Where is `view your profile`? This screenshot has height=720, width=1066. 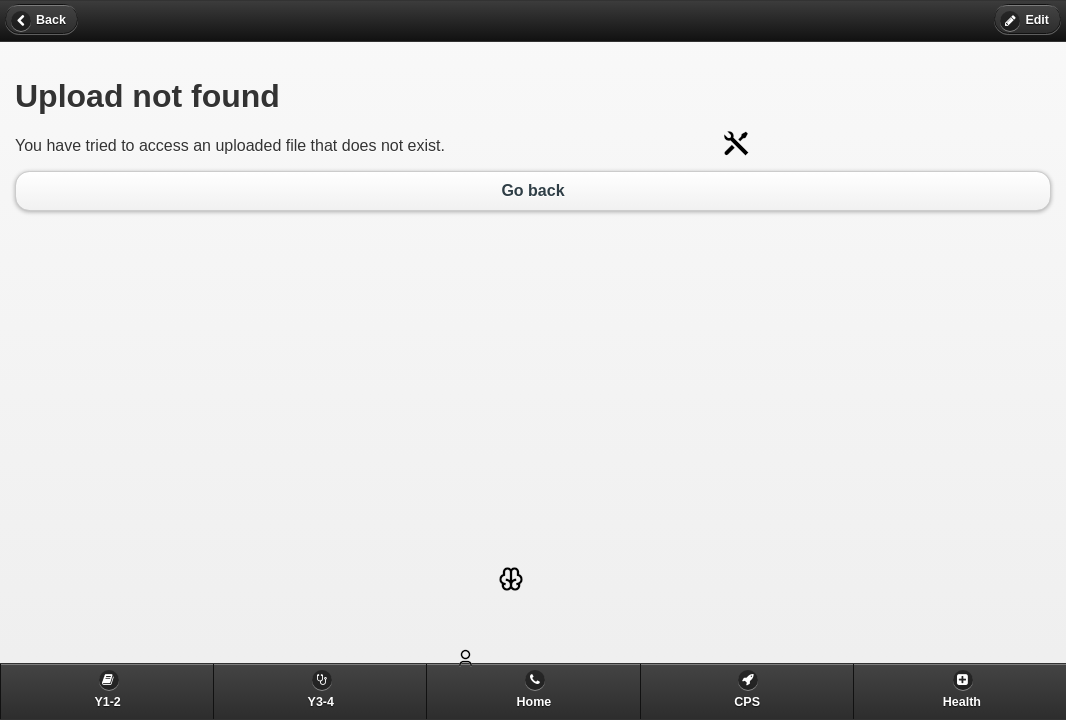 view your profile is located at coordinates (465, 658).